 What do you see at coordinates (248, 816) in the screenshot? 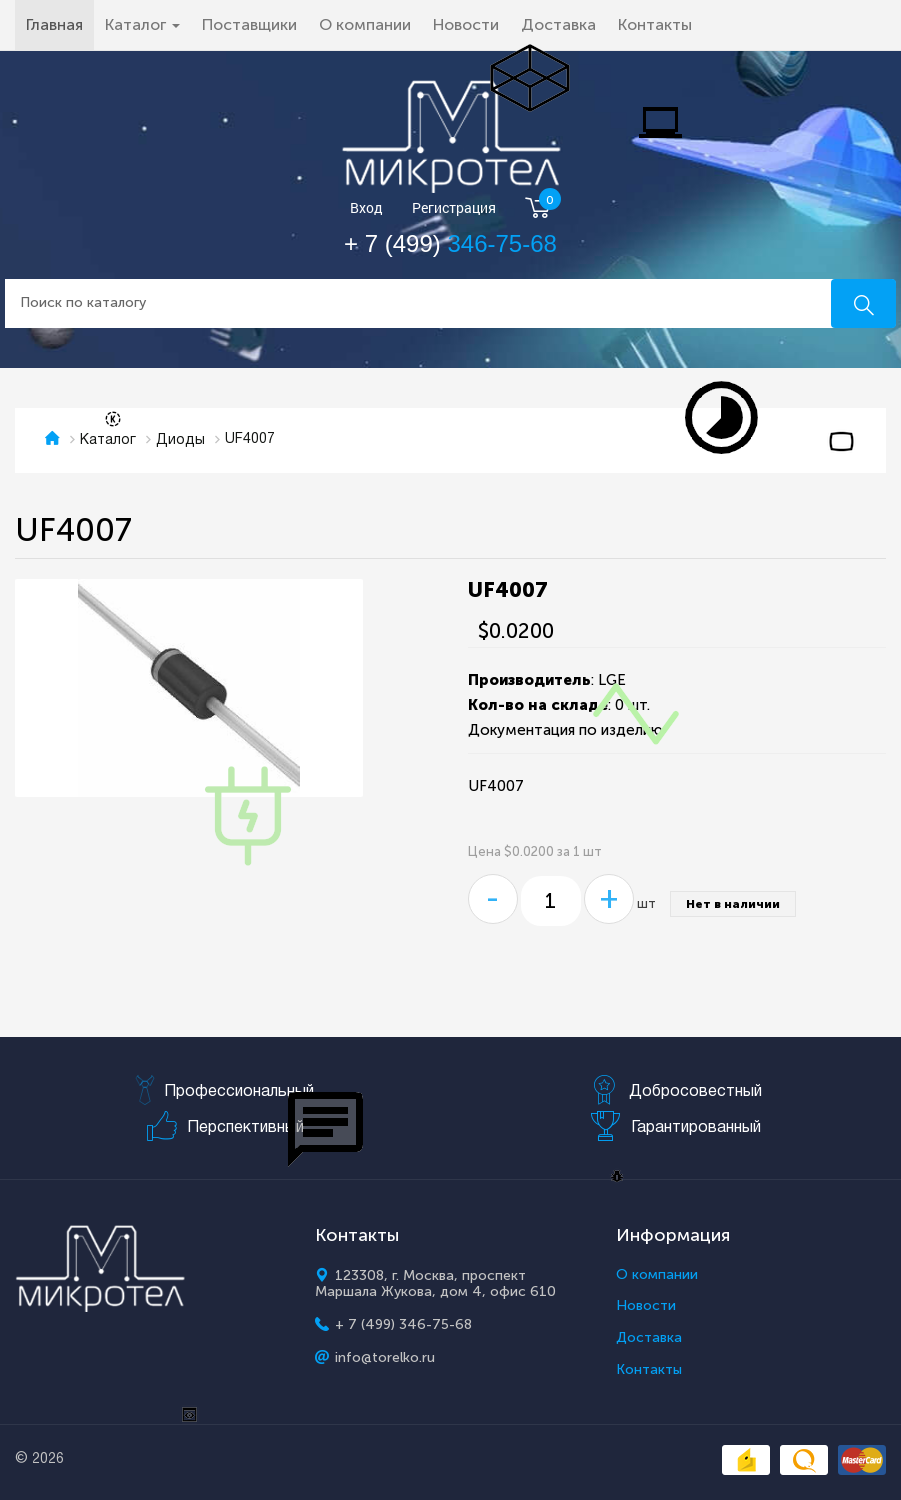
I see `indicates device is currently charging` at bounding box center [248, 816].